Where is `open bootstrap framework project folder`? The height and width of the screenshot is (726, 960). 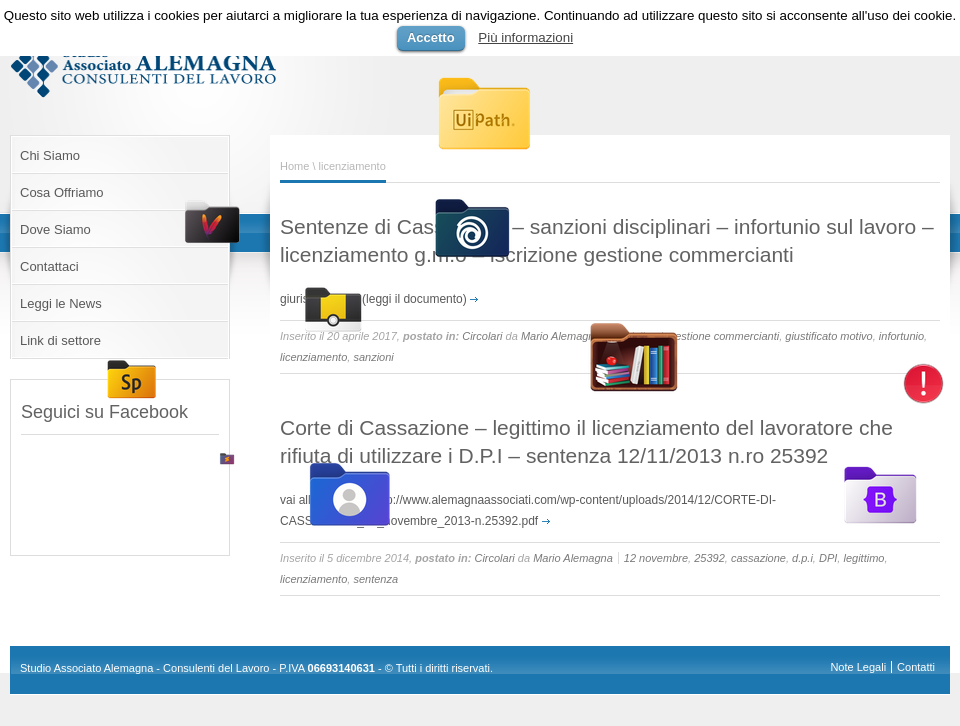 open bootstrap framework project folder is located at coordinates (880, 497).